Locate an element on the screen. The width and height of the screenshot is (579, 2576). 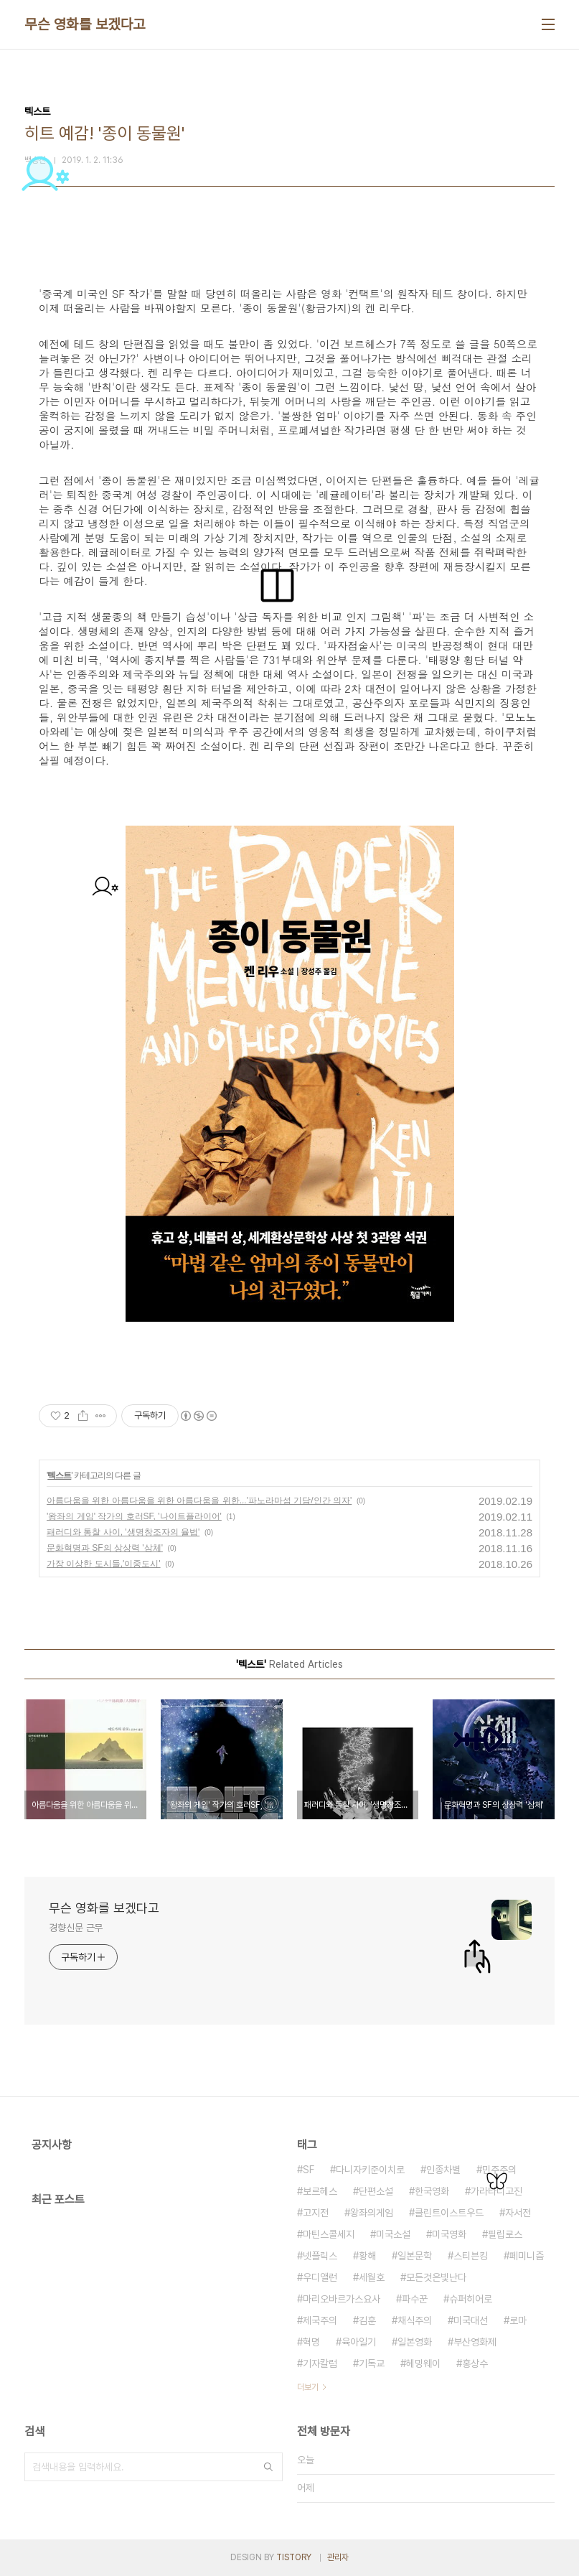
access user settings or preferences is located at coordinates (44, 175).